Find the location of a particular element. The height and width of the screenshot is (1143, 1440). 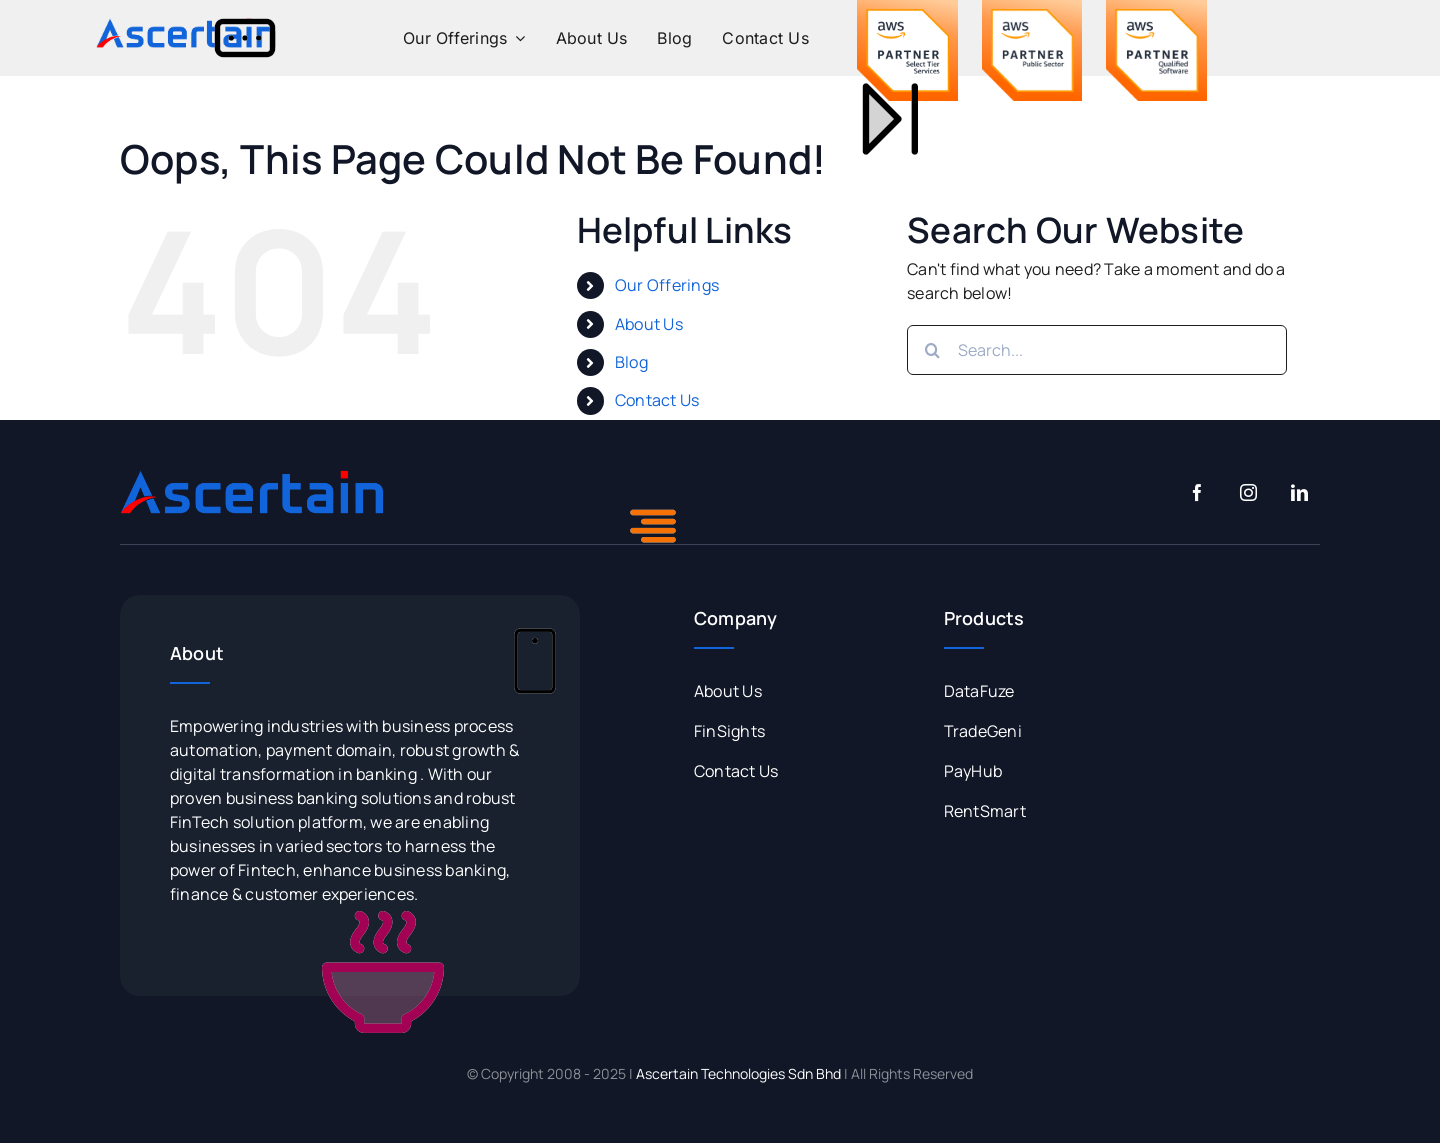

skip to the next item or track is located at coordinates (892, 119).